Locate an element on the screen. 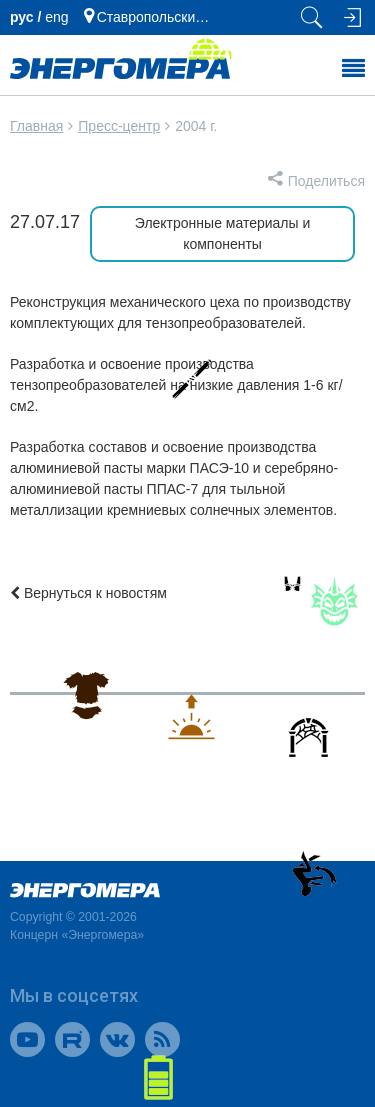 The width and height of the screenshot is (375, 1107). winter or arctic themed content is located at coordinates (210, 49).